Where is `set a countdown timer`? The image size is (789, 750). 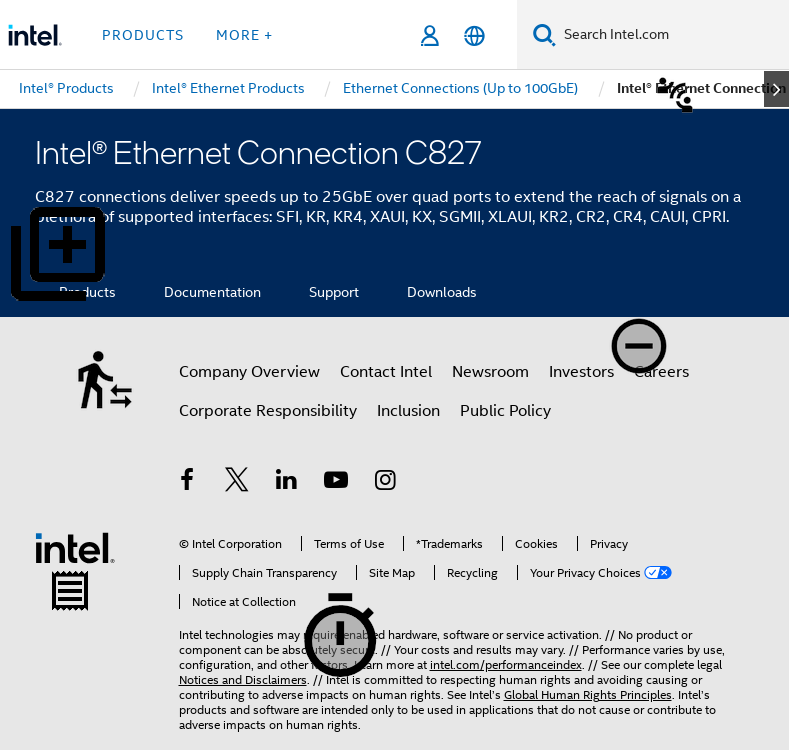
set a countdown timer is located at coordinates (340, 637).